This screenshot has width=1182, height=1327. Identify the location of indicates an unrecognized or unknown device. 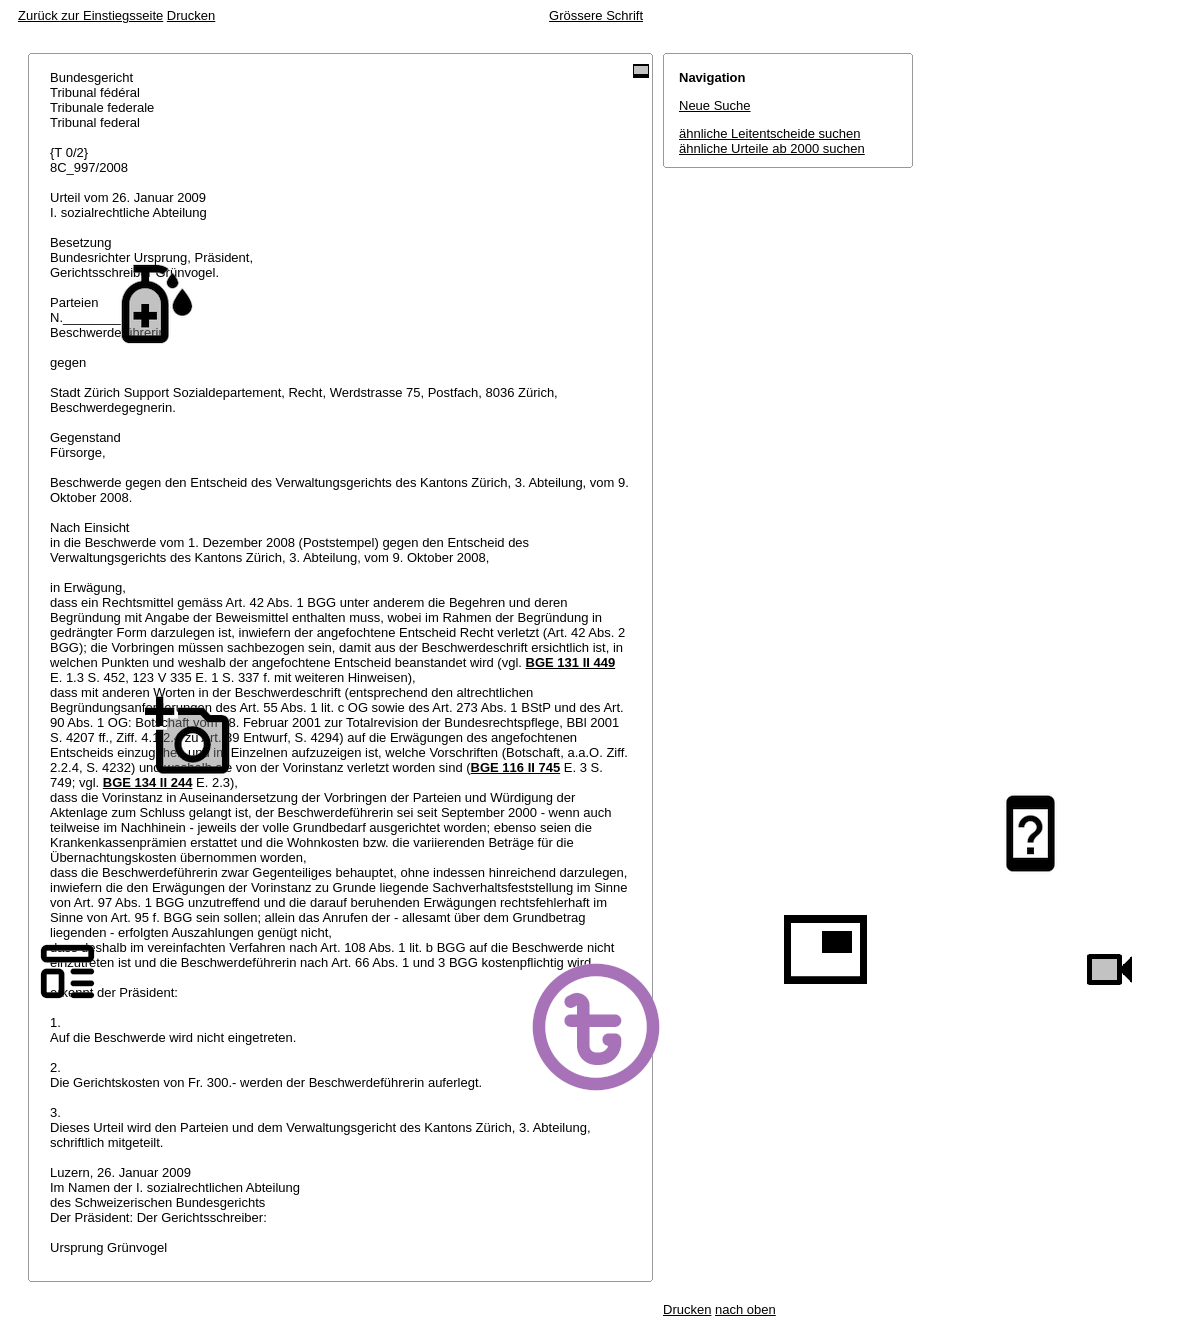
(1030, 833).